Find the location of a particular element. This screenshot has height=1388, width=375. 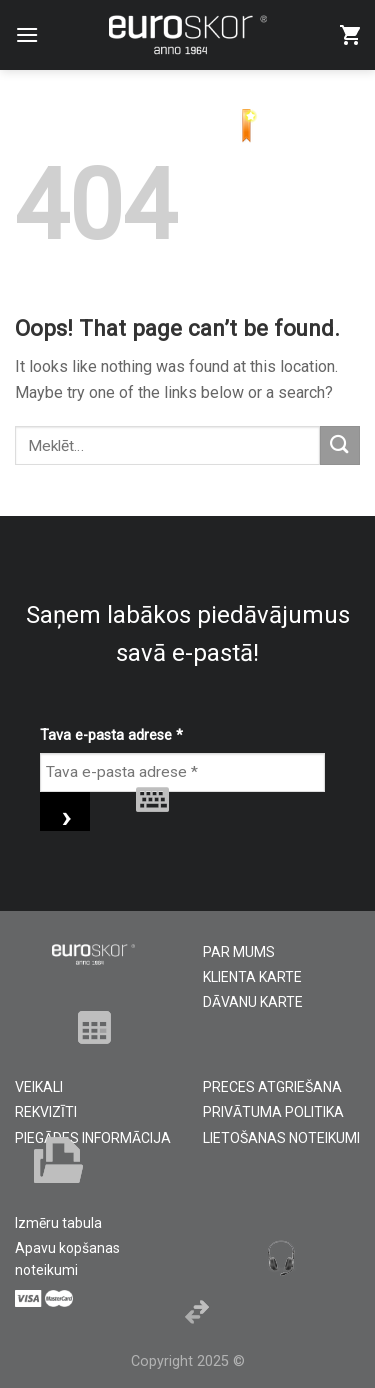

audio headset device connected is located at coordinates (281, 1258).